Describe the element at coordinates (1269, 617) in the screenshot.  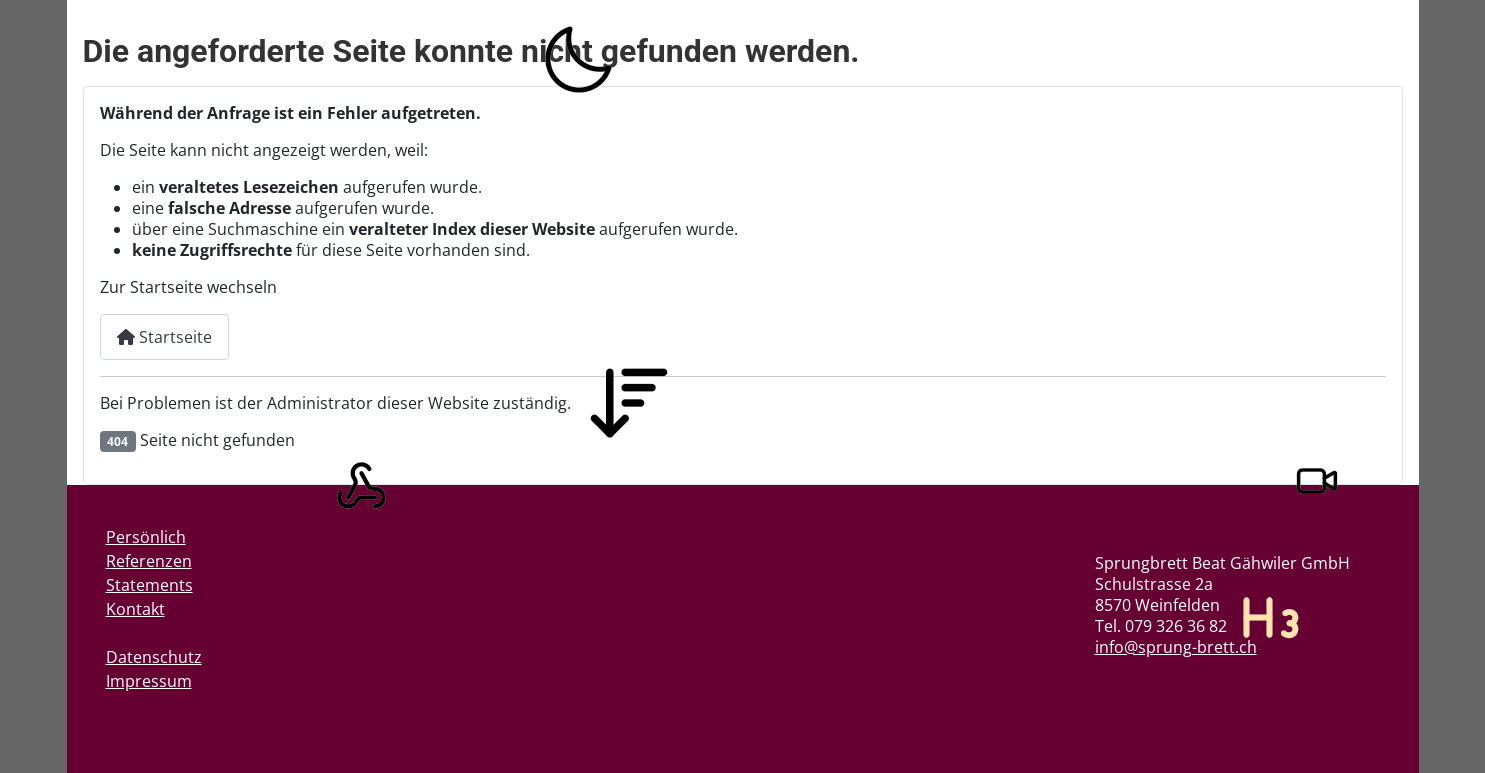
I see `format text as heading level 3` at that location.